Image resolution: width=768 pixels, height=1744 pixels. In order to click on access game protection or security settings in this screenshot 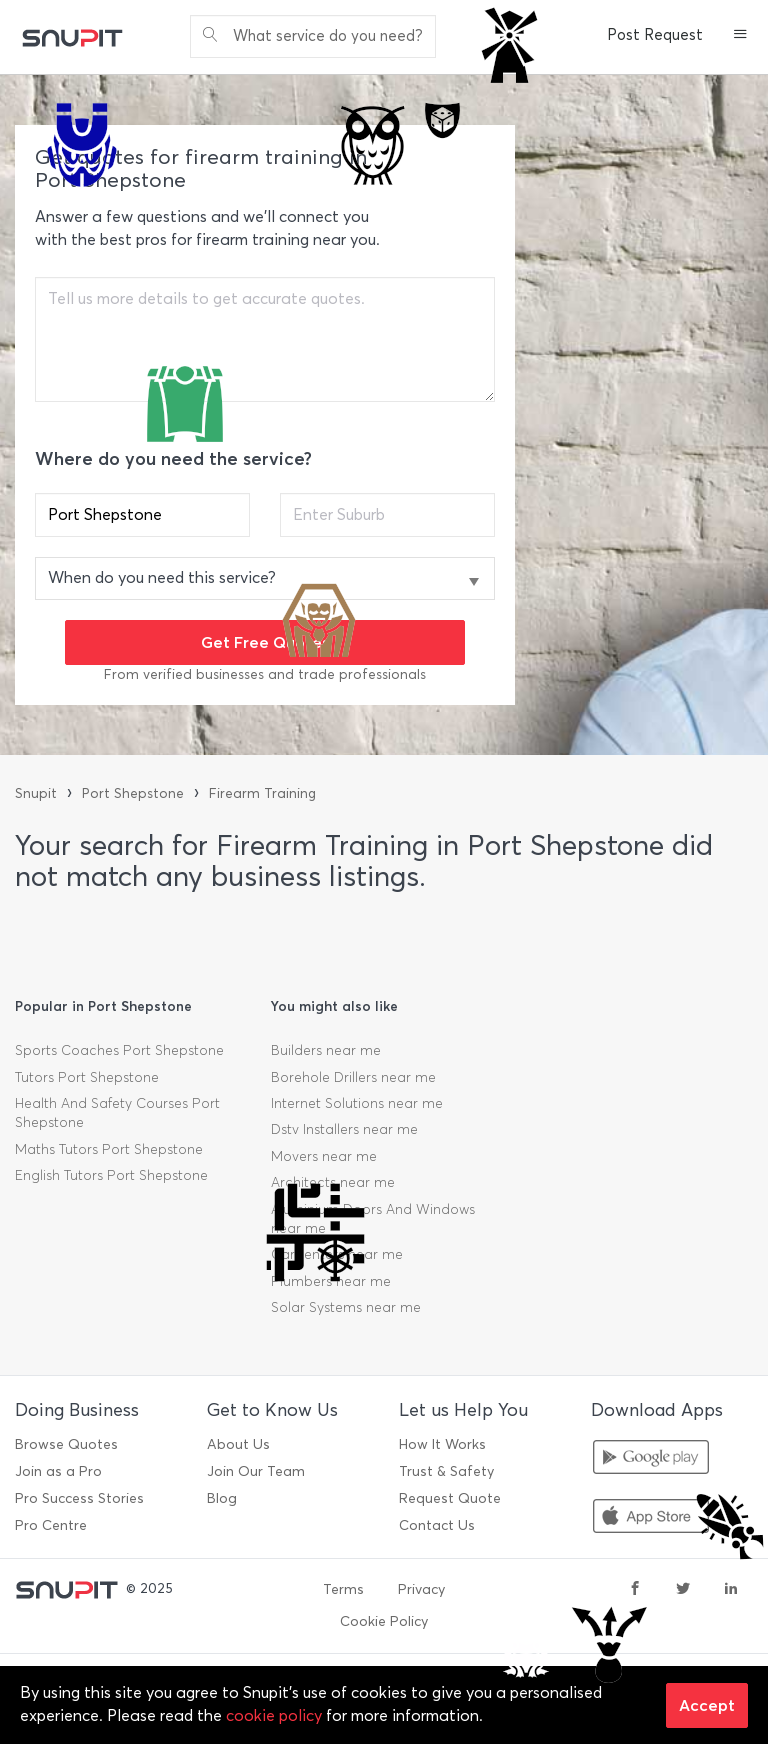, I will do `click(442, 120)`.